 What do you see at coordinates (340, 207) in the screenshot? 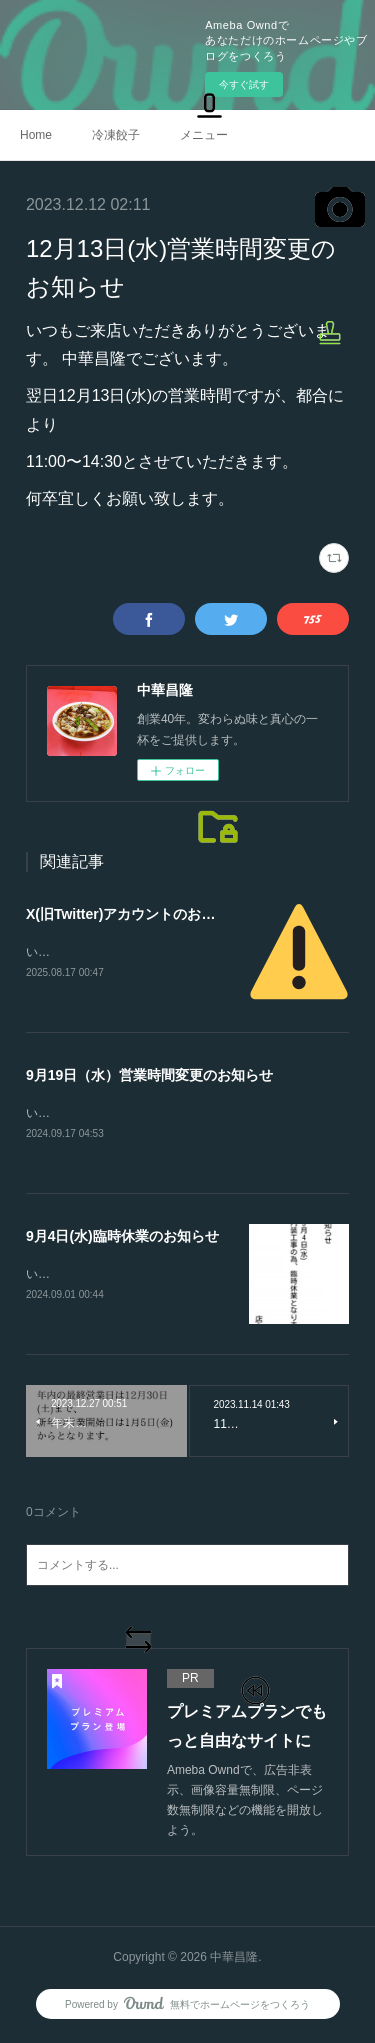
I see `take a photo` at bounding box center [340, 207].